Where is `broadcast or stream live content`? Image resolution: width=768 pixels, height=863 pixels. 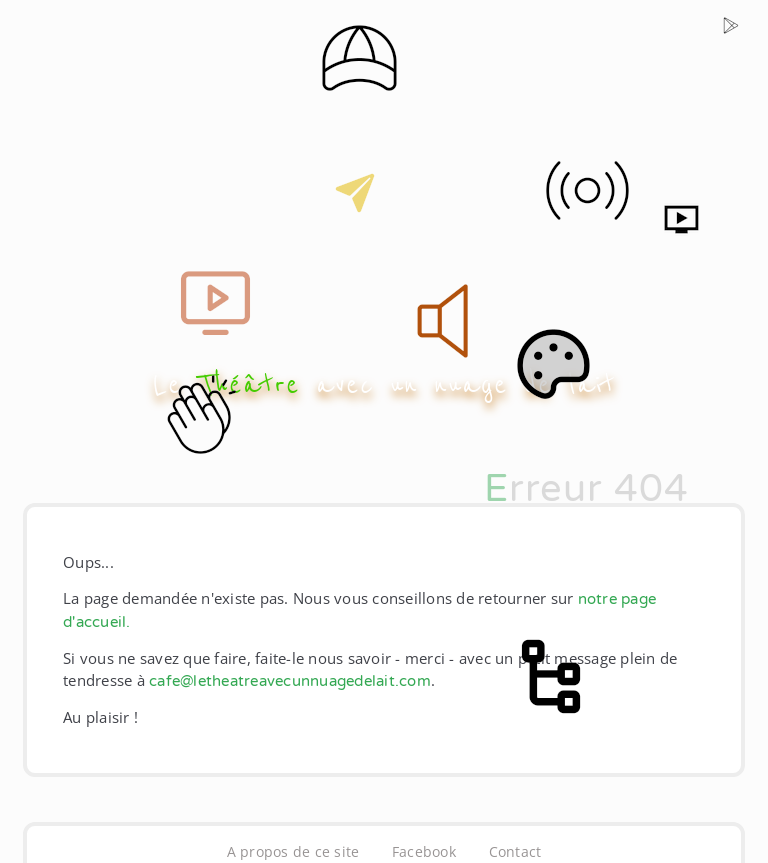
broadcast or stream live content is located at coordinates (587, 190).